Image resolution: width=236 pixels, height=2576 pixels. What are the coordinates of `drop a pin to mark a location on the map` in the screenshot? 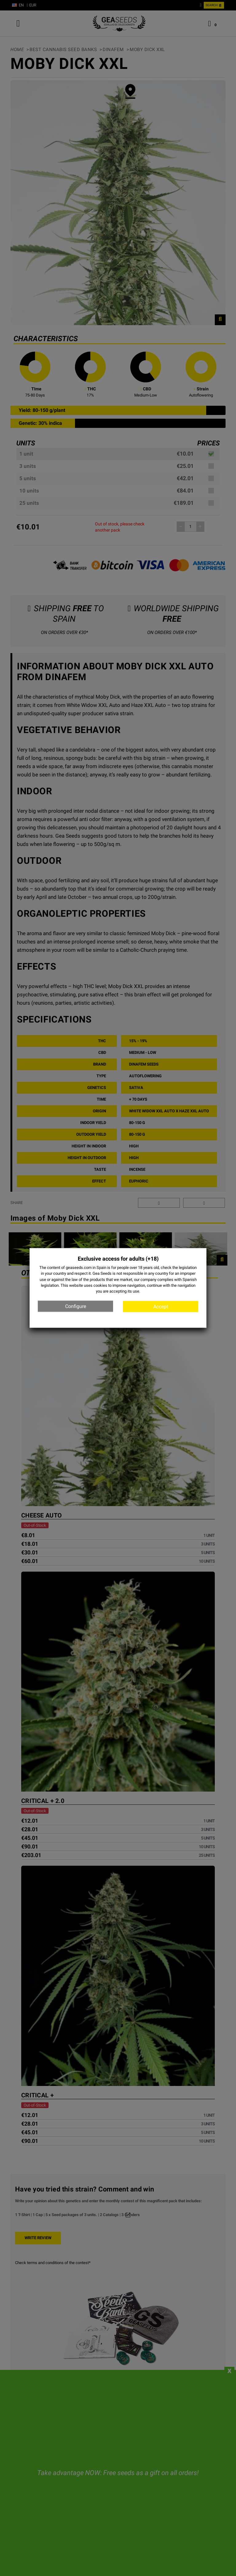 It's located at (130, 91).